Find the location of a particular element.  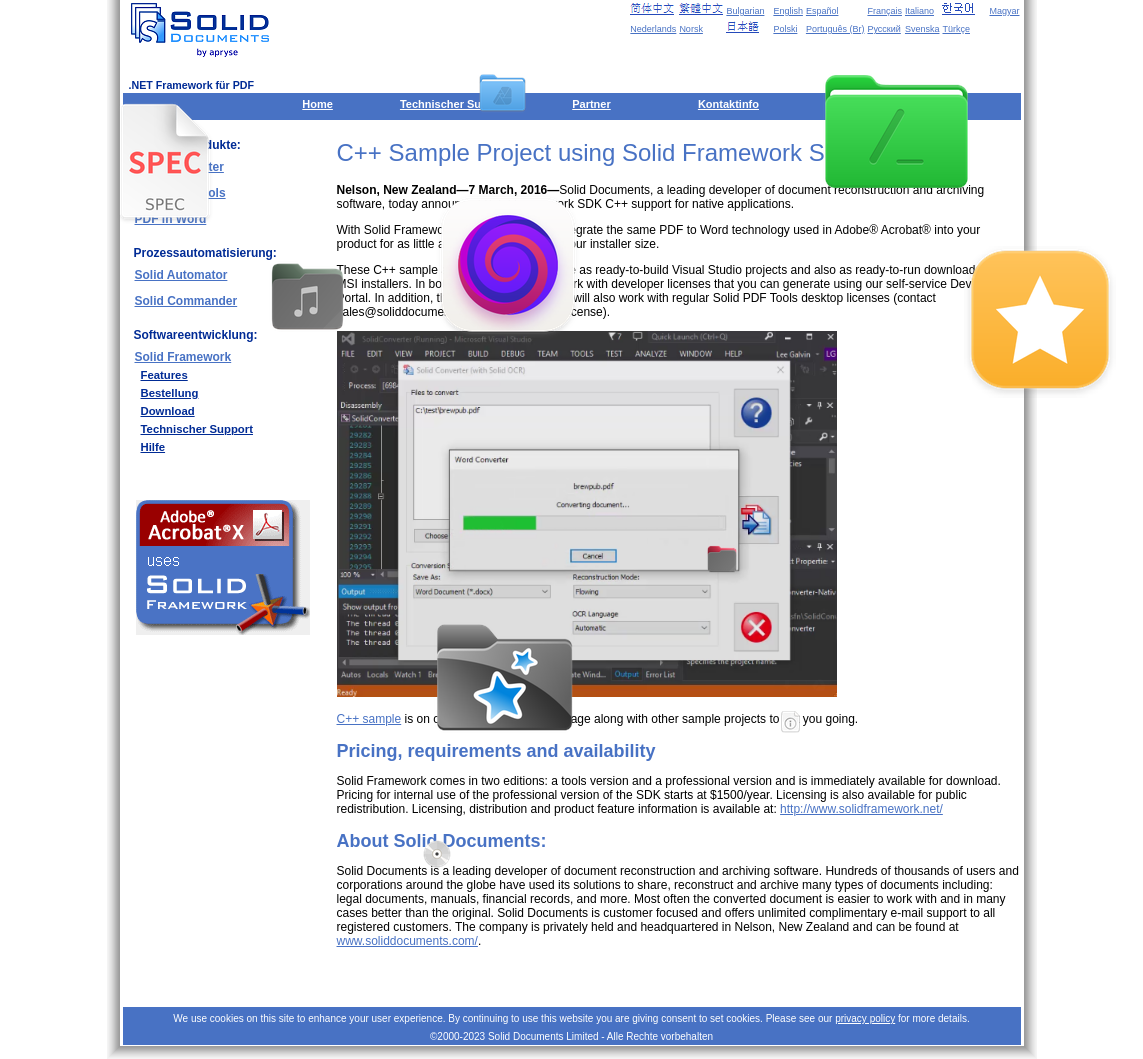

open folder to view contents is located at coordinates (722, 559).